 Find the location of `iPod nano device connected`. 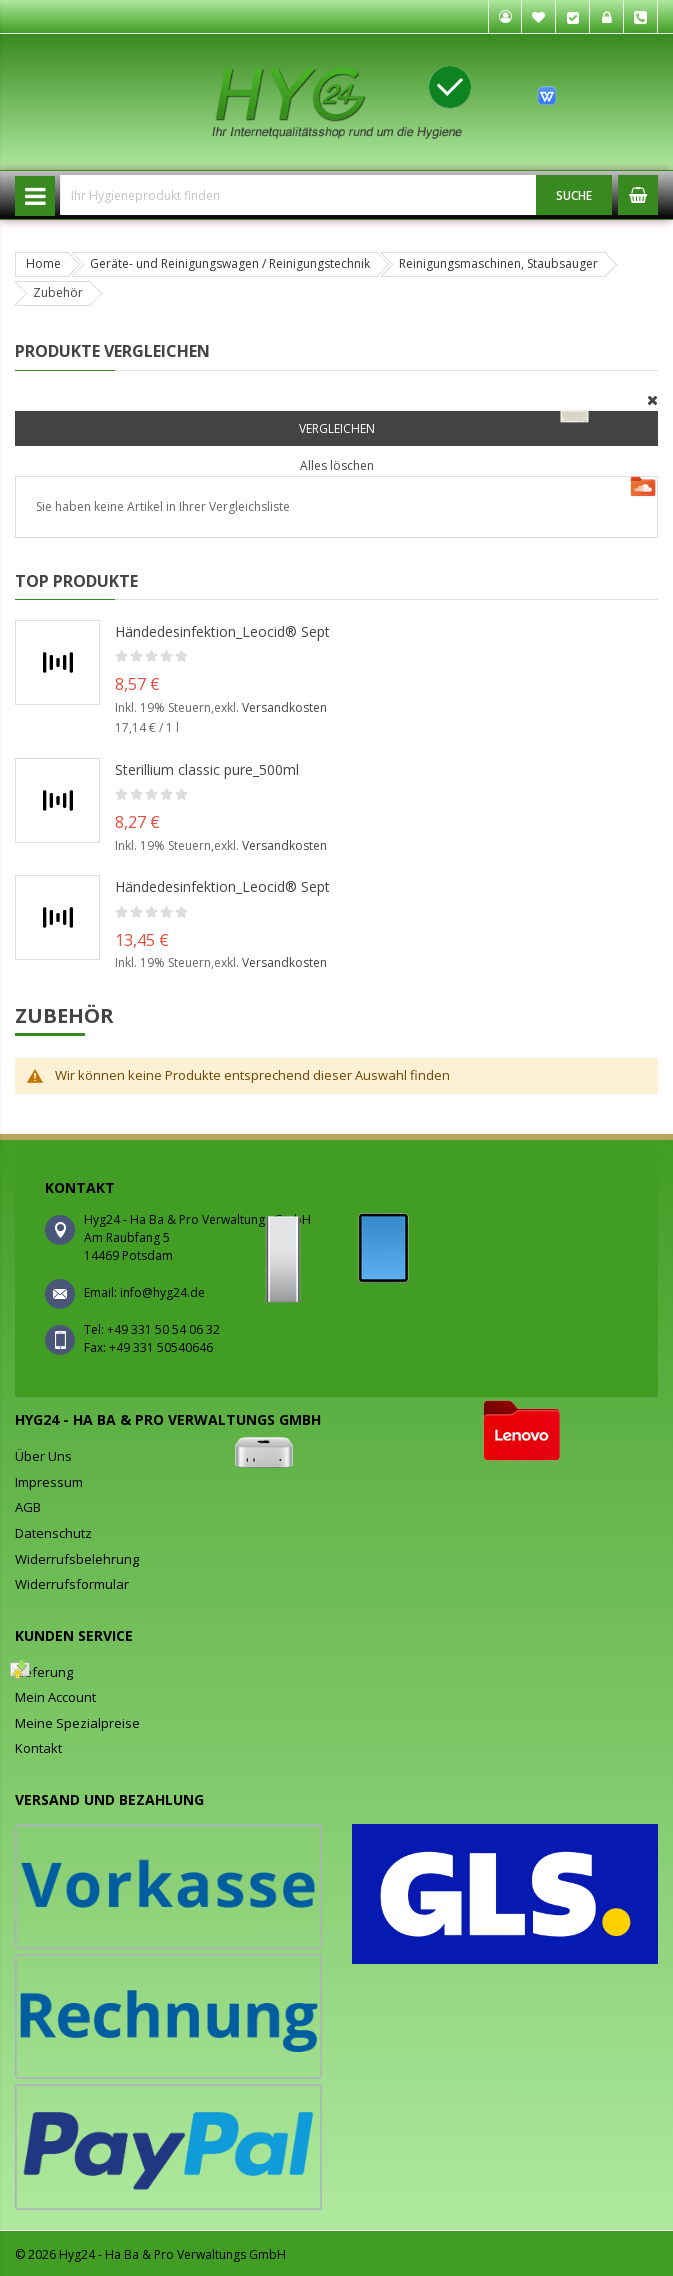

iPod nano device connected is located at coordinates (283, 1261).